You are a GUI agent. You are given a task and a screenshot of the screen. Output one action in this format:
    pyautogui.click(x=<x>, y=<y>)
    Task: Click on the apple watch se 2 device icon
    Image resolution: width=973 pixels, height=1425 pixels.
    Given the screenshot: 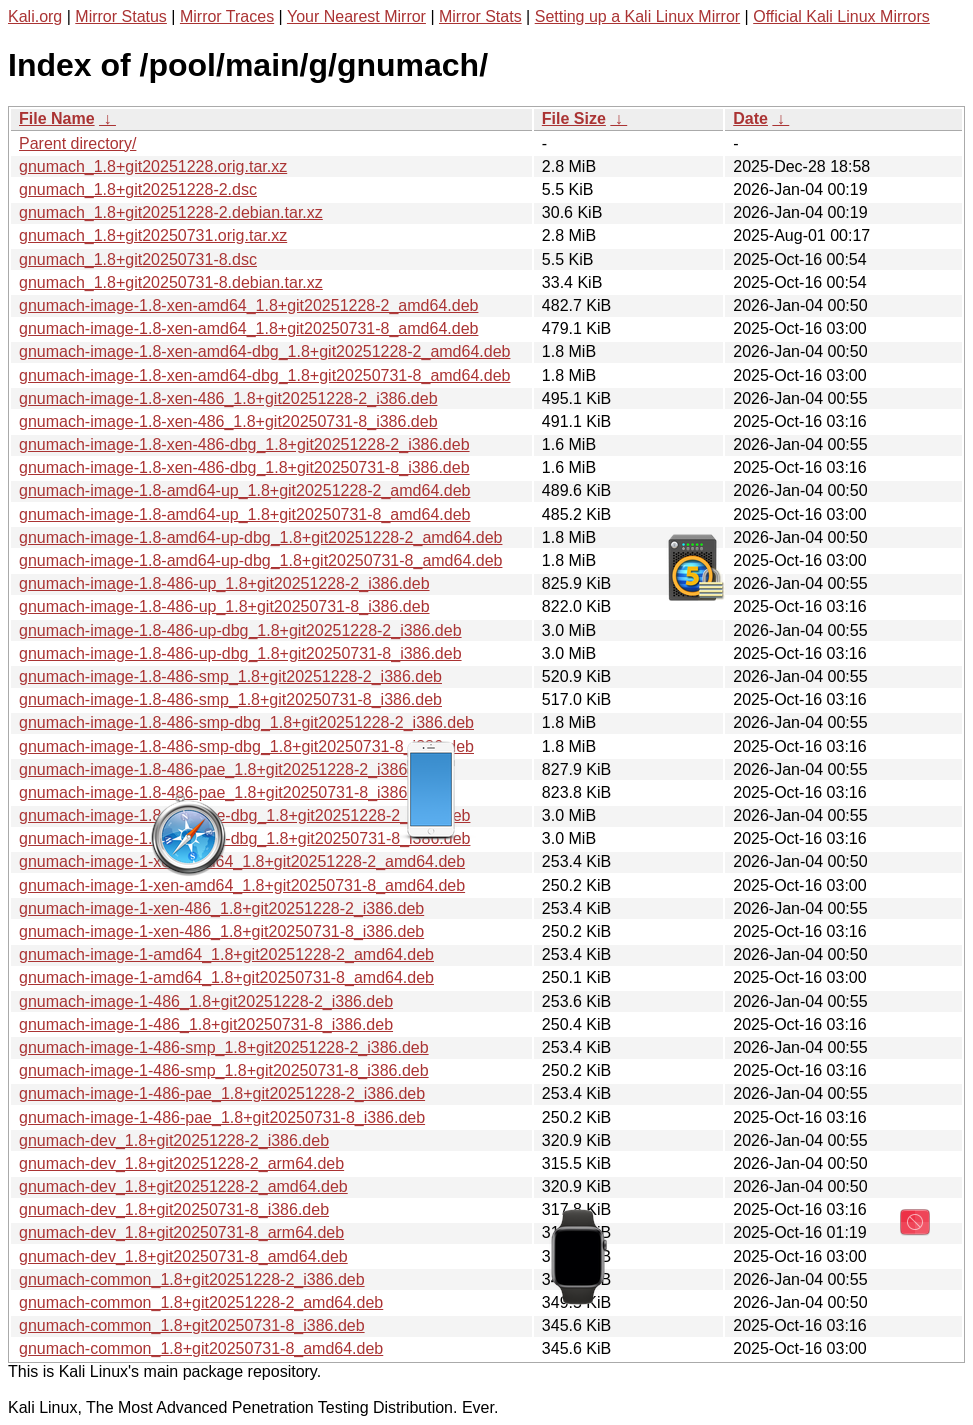 What is the action you would take?
    pyautogui.click(x=578, y=1257)
    